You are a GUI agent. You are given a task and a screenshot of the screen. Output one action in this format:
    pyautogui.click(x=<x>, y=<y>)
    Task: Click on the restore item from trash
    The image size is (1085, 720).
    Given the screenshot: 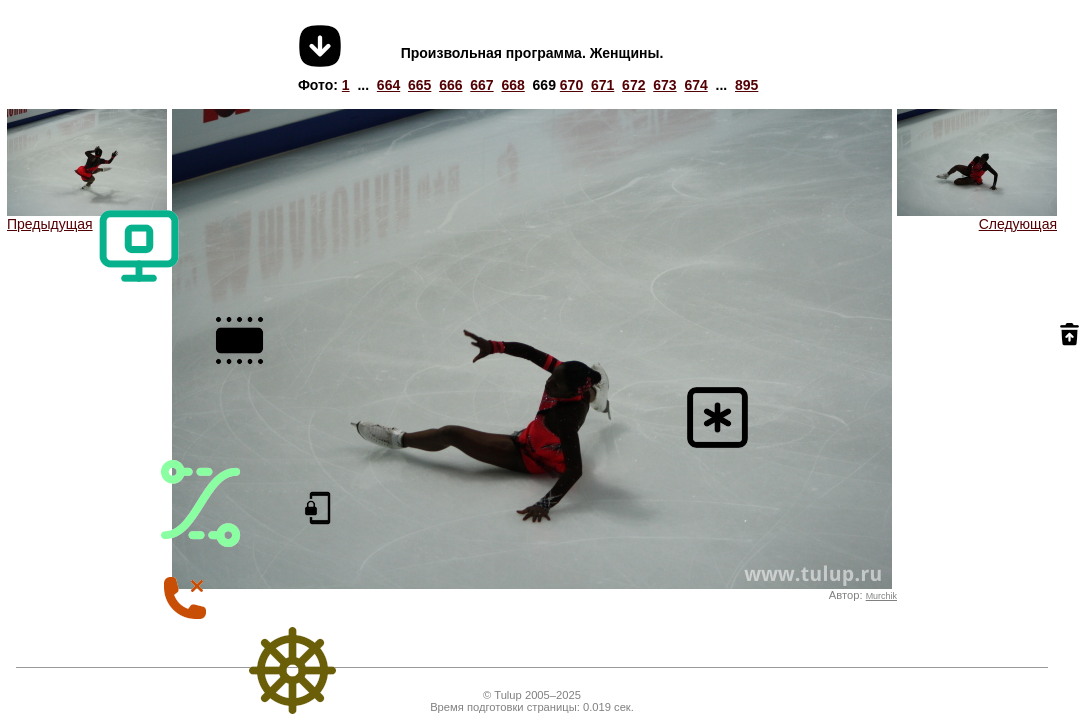 What is the action you would take?
    pyautogui.click(x=1069, y=334)
    